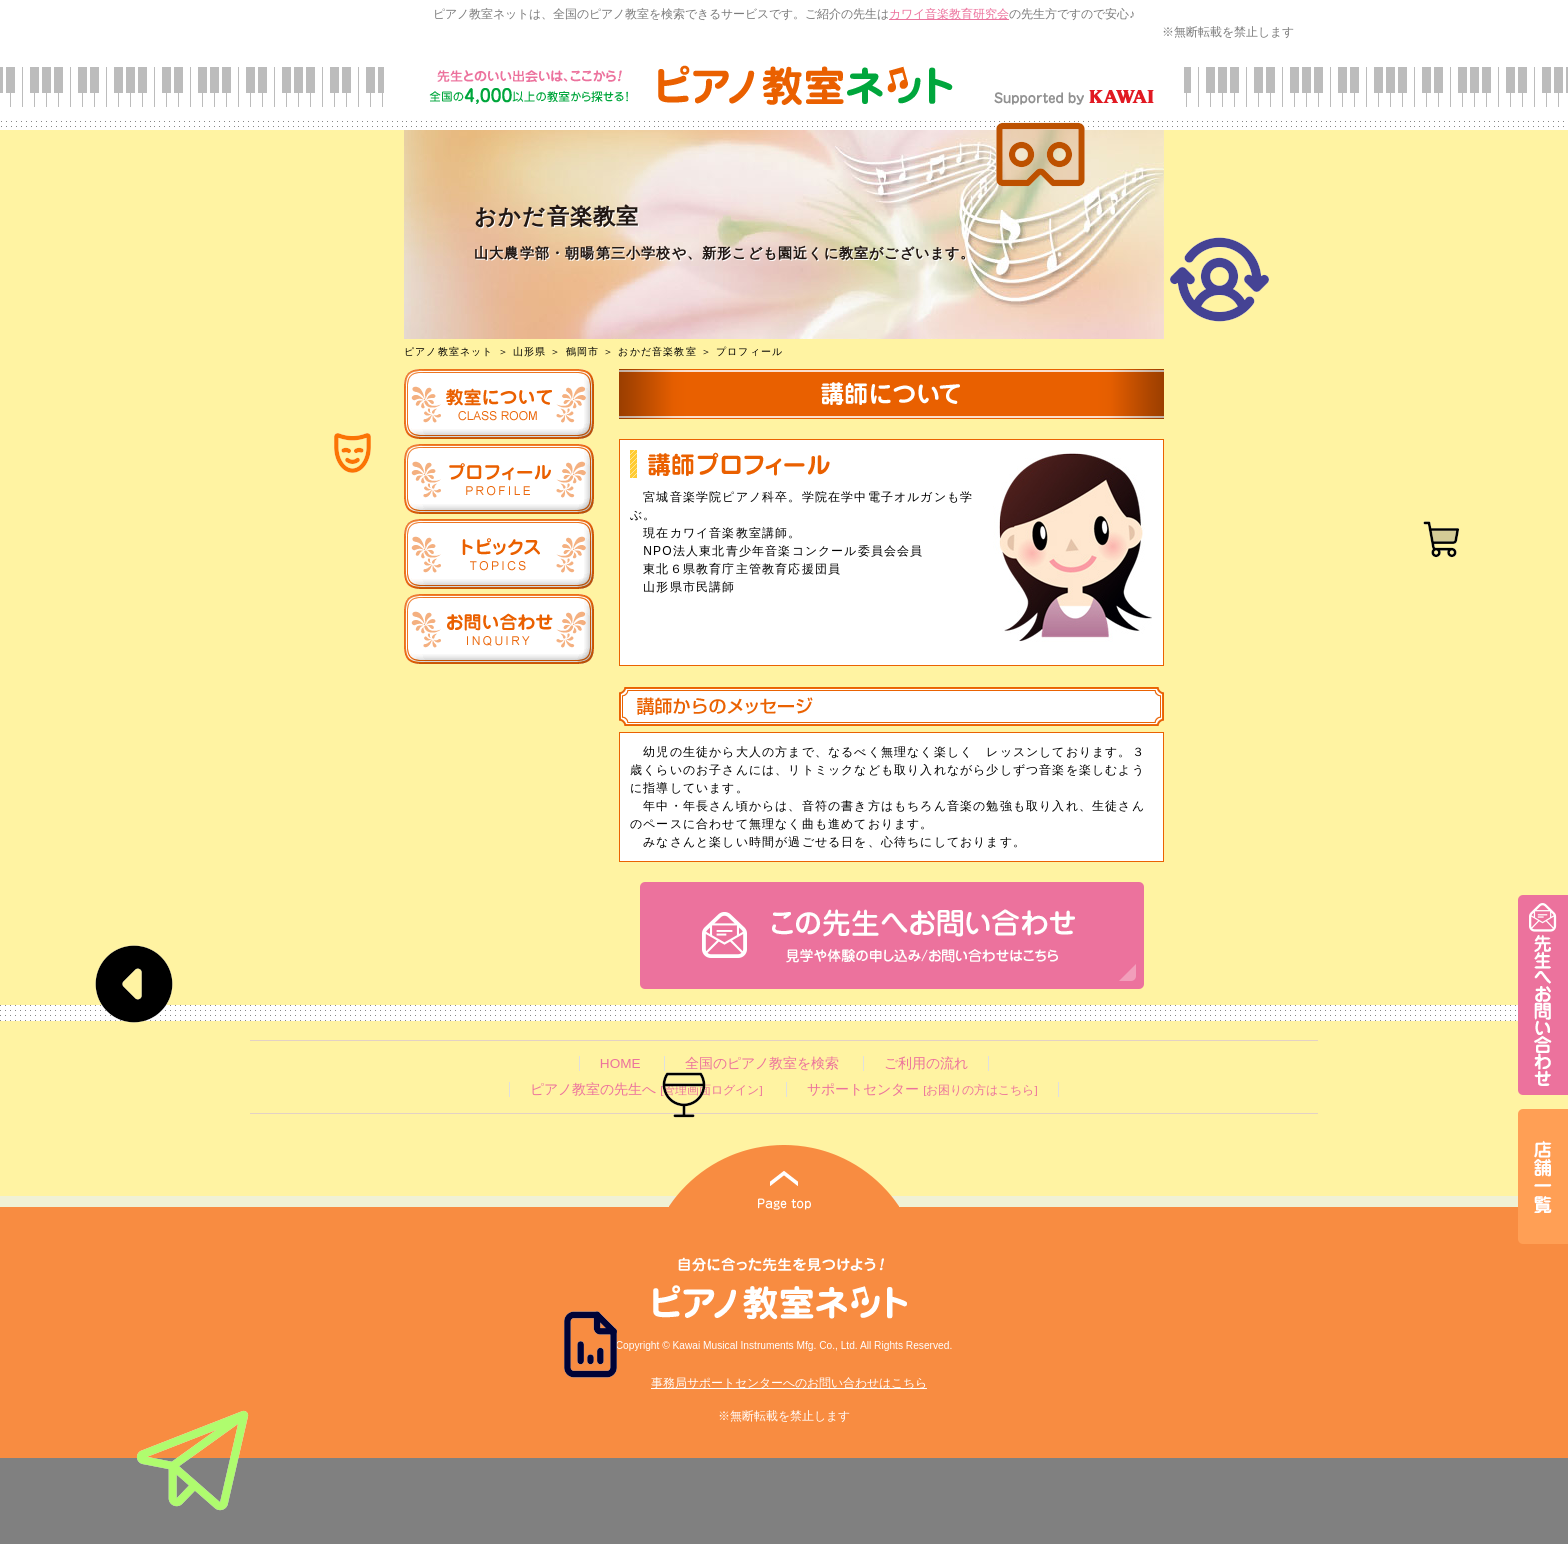 This screenshot has height=1544, width=1568. Describe the element at coordinates (352, 451) in the screenshot. I see `access theater or entertainment content` at that location.